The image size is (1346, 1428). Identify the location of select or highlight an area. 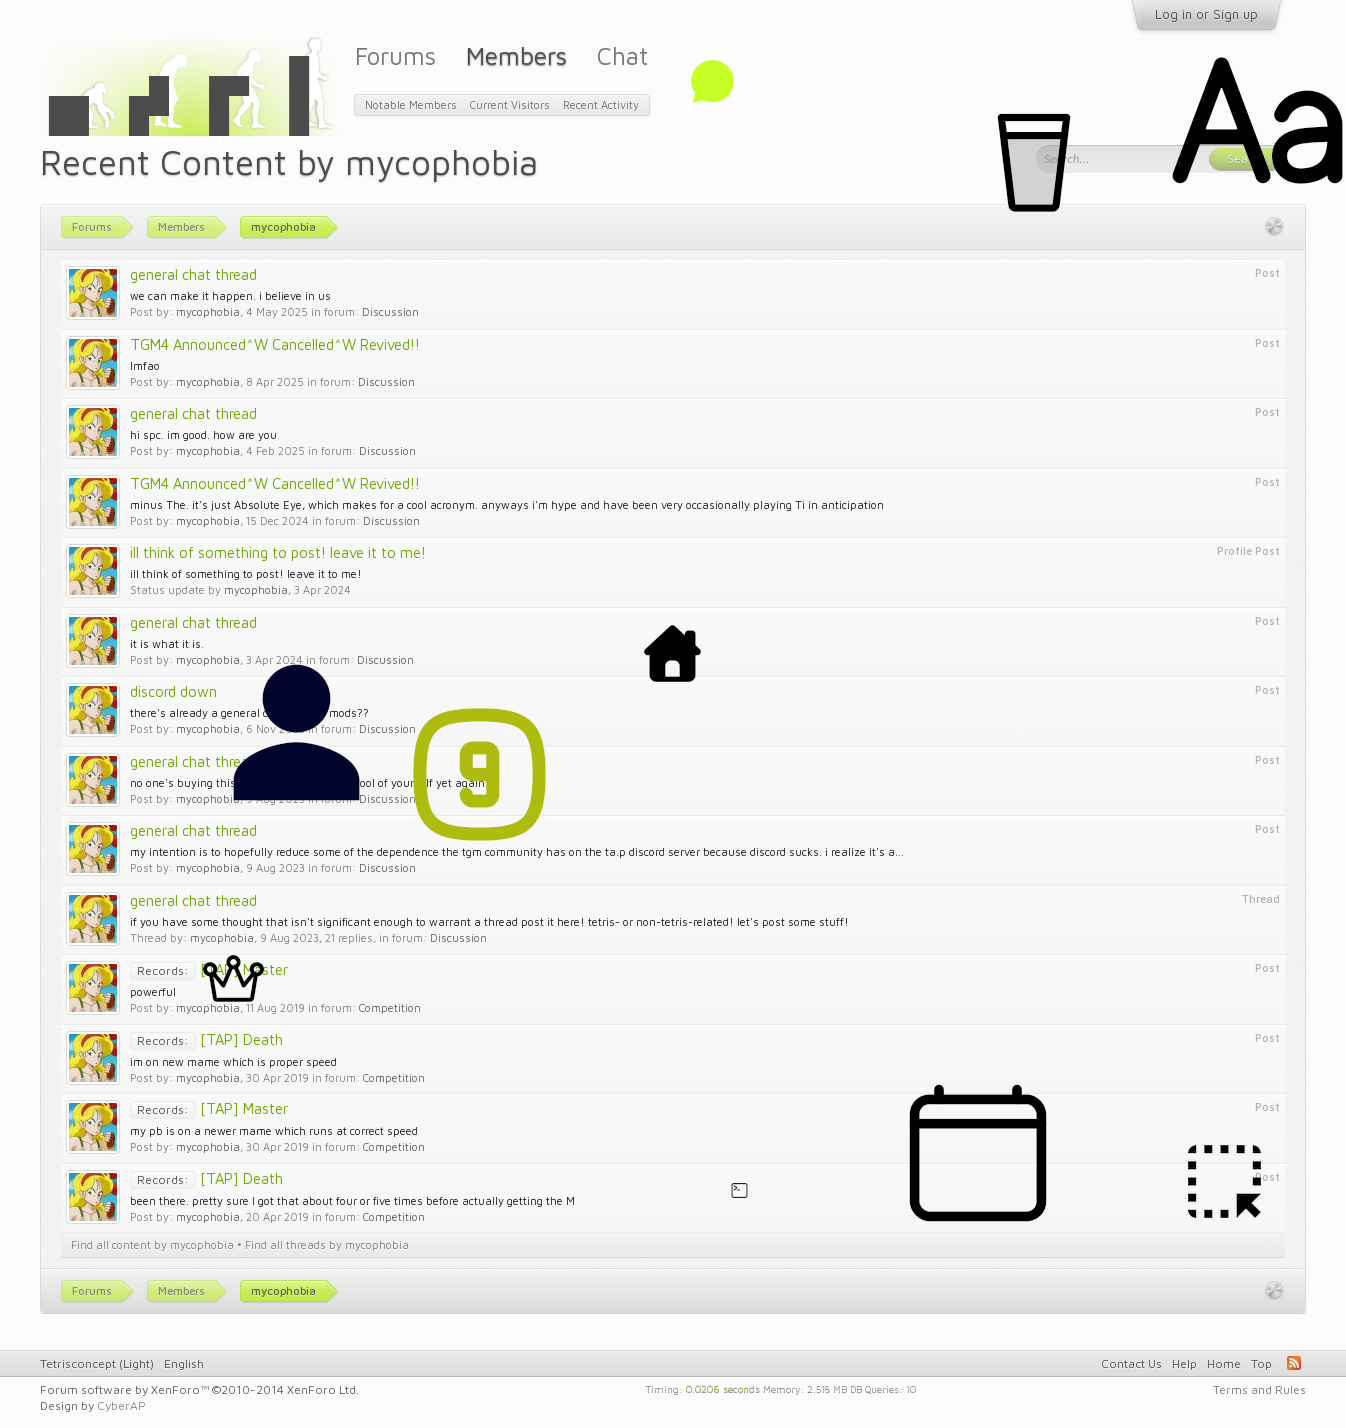
(1224, 1181).